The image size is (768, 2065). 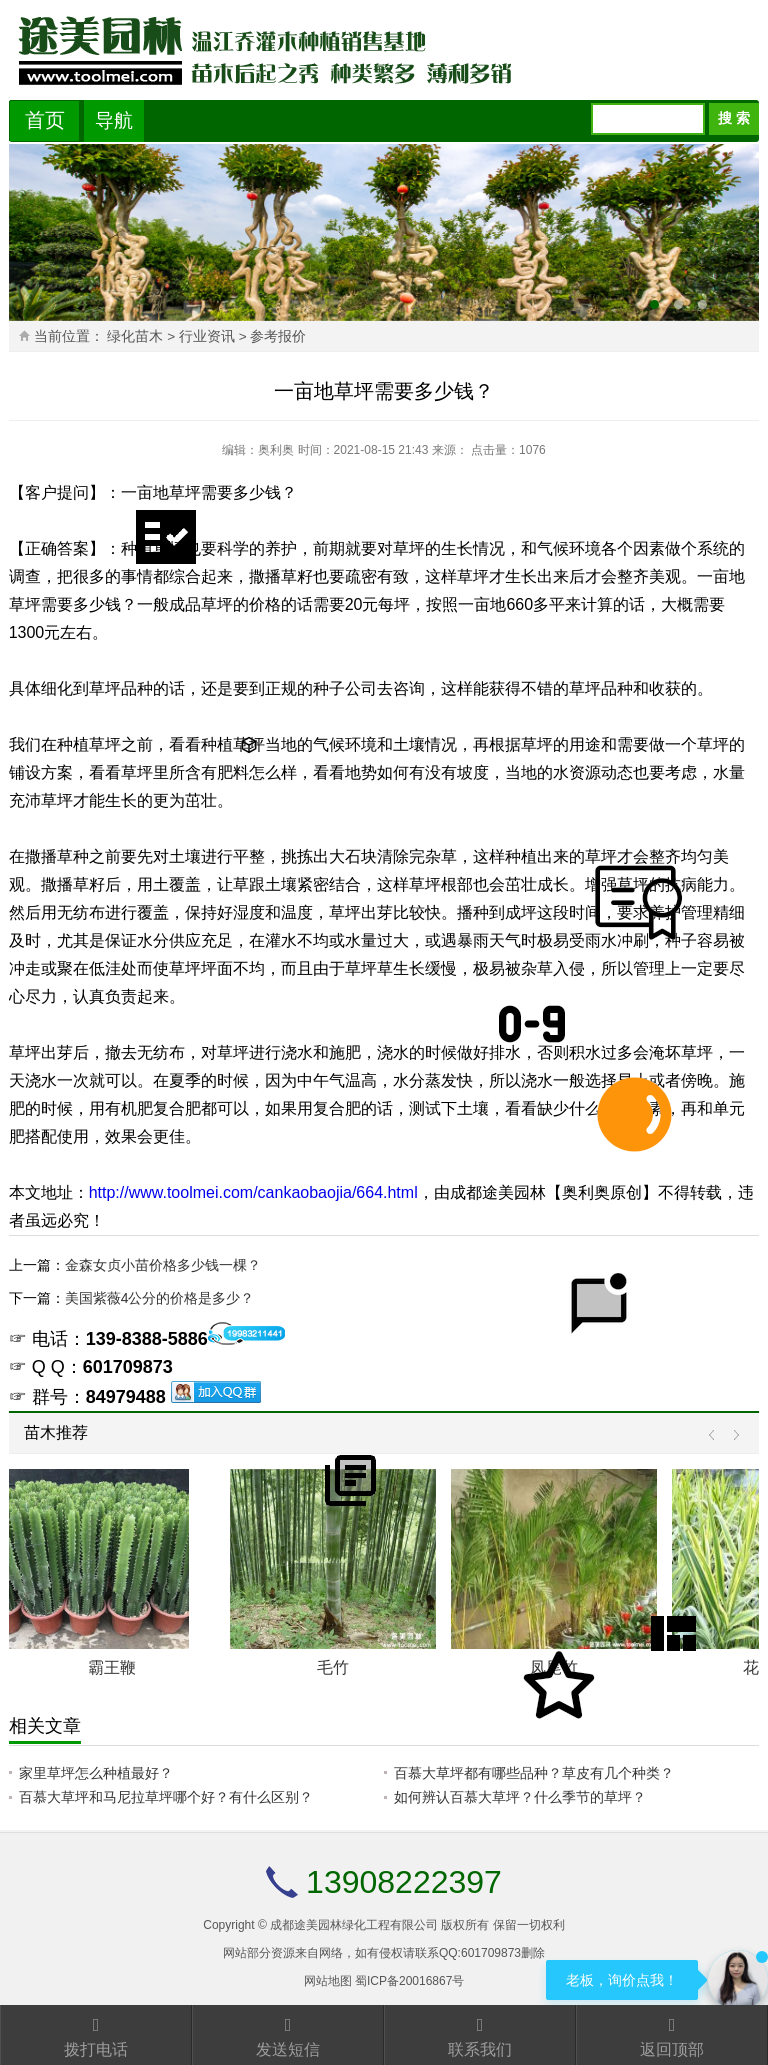 What do you see at coordinates (599, 1306) in the screenshot?
I see `indicates unread messages in chat` at bounding box center [599, 1306].